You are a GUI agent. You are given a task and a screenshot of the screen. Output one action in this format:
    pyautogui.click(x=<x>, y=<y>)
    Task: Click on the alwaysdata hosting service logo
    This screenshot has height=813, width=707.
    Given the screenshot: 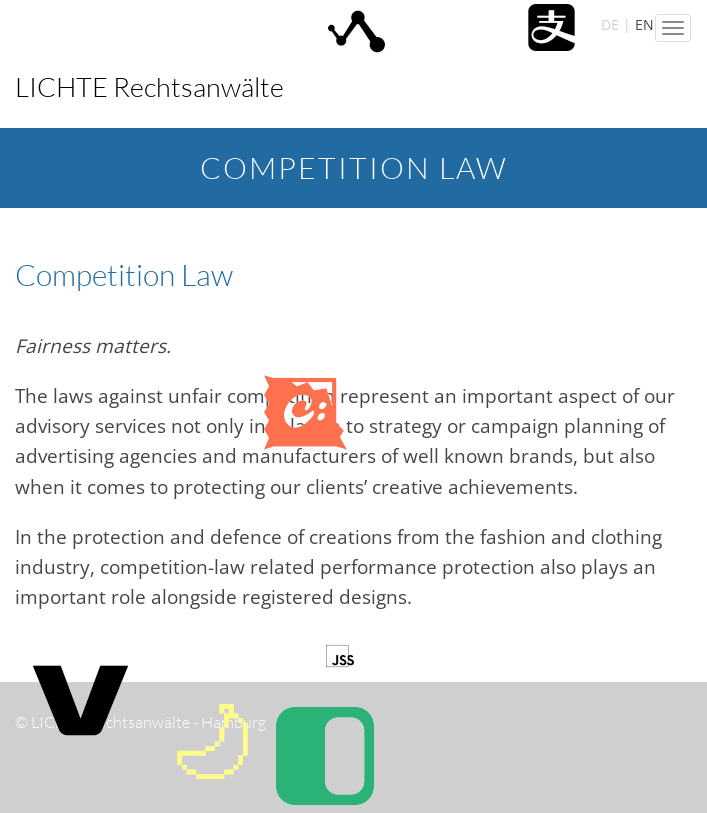 What is the action you would take?
    pyautogui.click(x=356, y=31)
    